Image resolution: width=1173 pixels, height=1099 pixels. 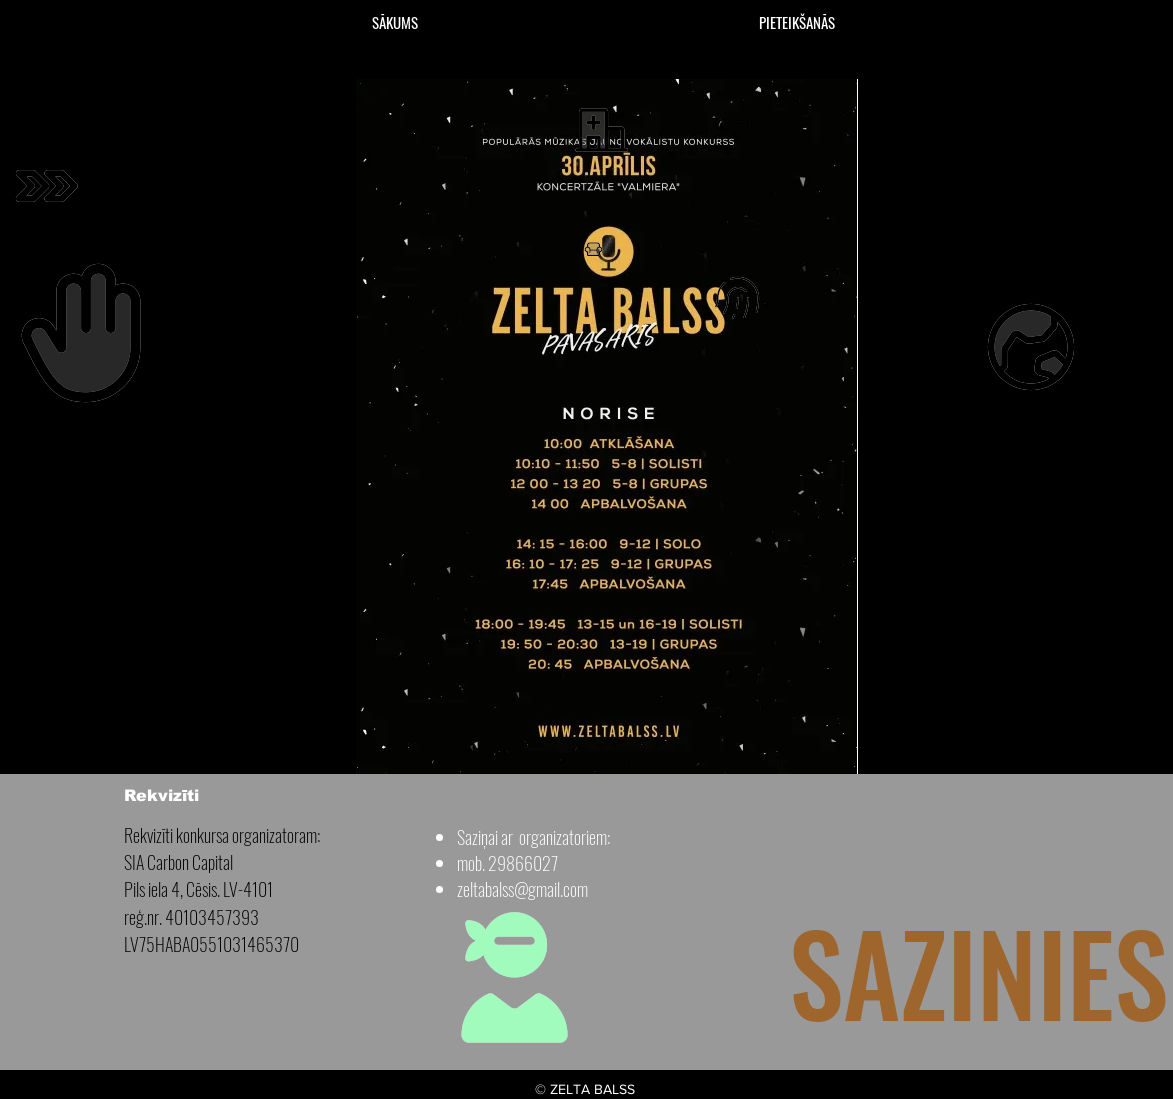 What do you see at coordinates (1031, 347) in the screenshot?
I see `switch to international or global settings` at bounding box center [1031, 347].